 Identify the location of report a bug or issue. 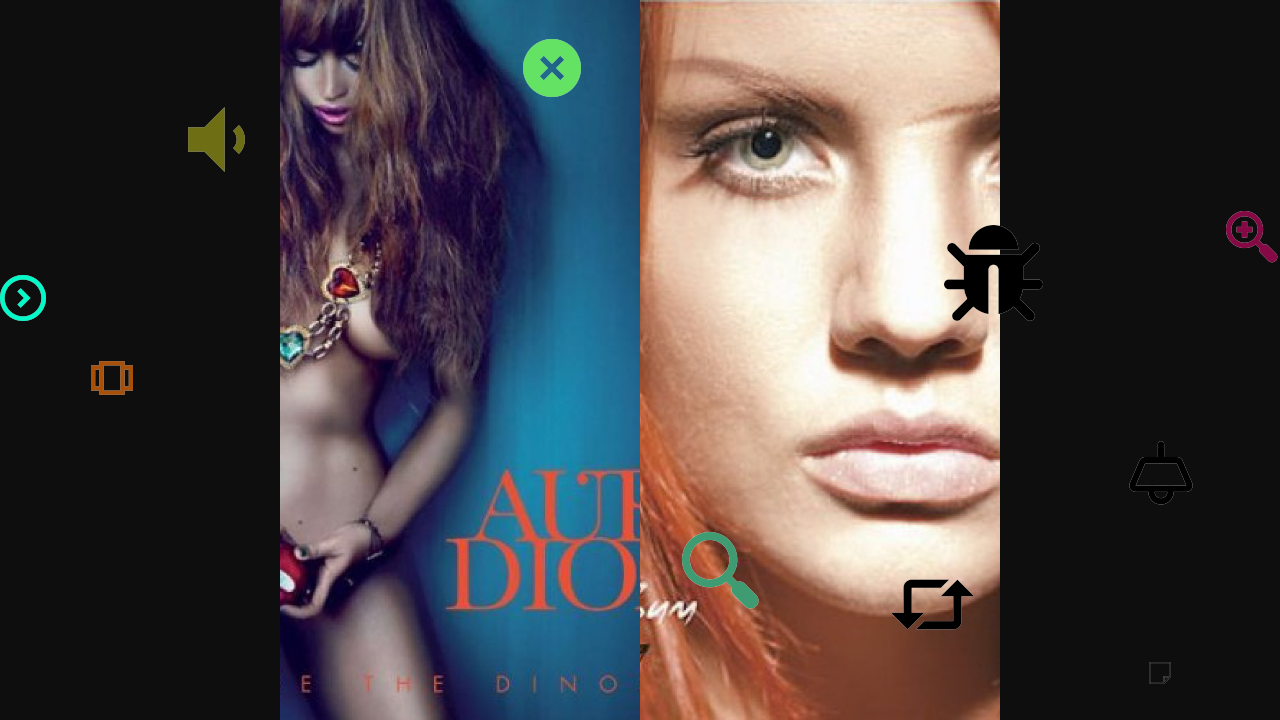
(993, 274).